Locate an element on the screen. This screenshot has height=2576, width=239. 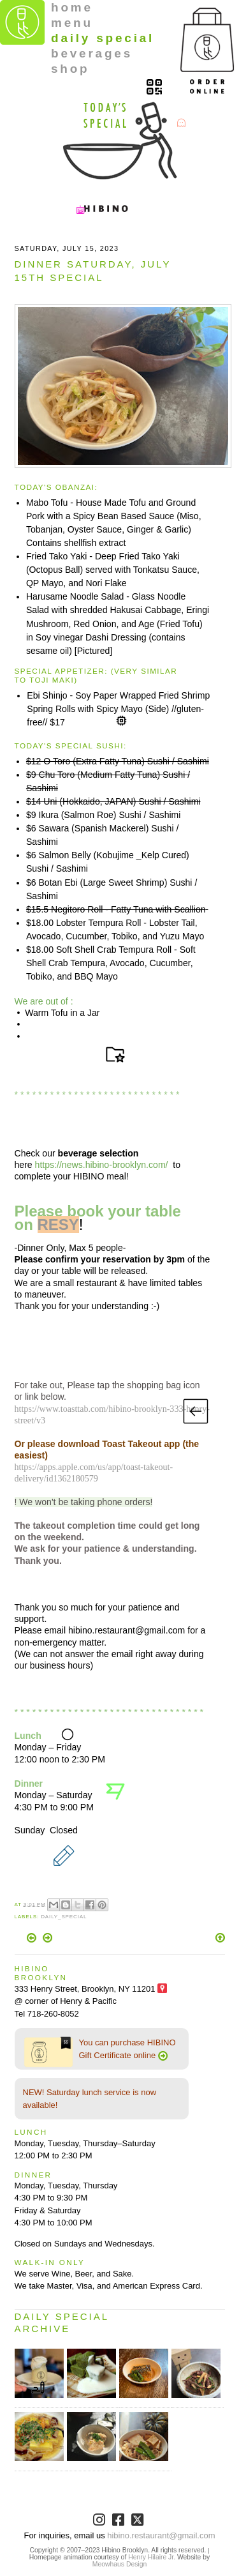
view device memory or RAM usage is located at coordinates (121, 720).